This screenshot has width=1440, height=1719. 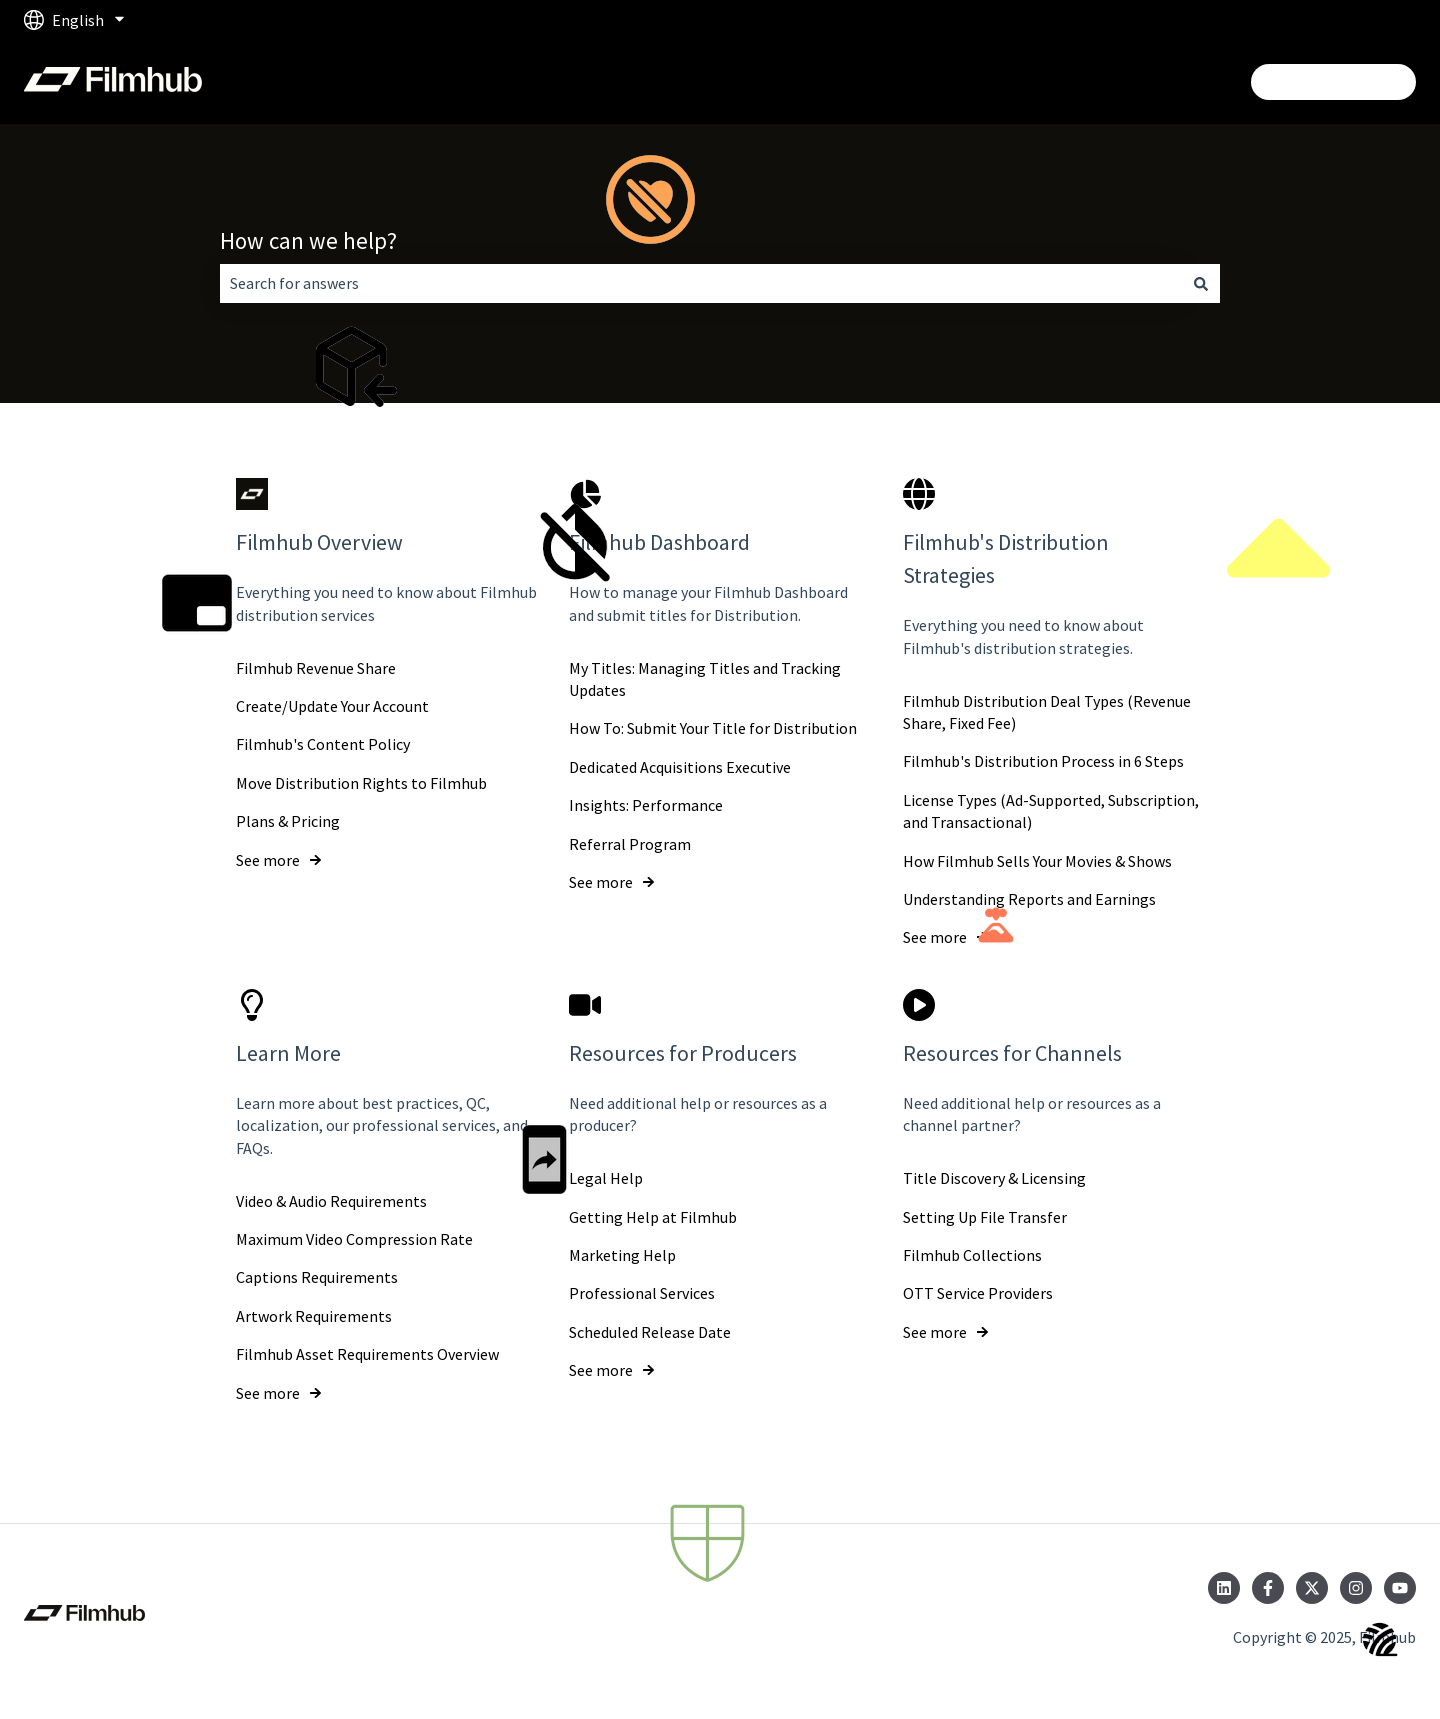 What do you see at coordinates (575, 541) in the screenshot?
I see `disable color inversion mode` at bounding box center [575, 541].